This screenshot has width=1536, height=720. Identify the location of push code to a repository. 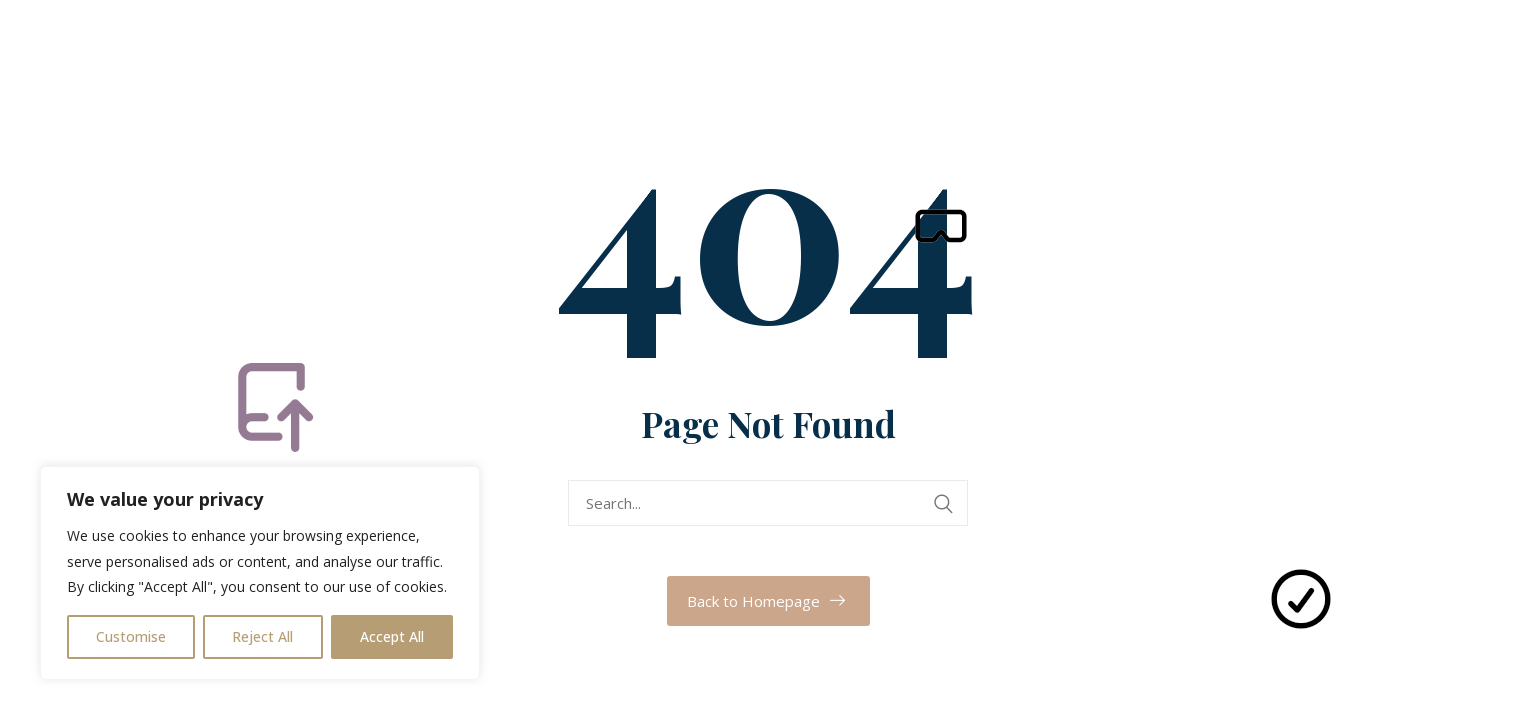
(271, 407).